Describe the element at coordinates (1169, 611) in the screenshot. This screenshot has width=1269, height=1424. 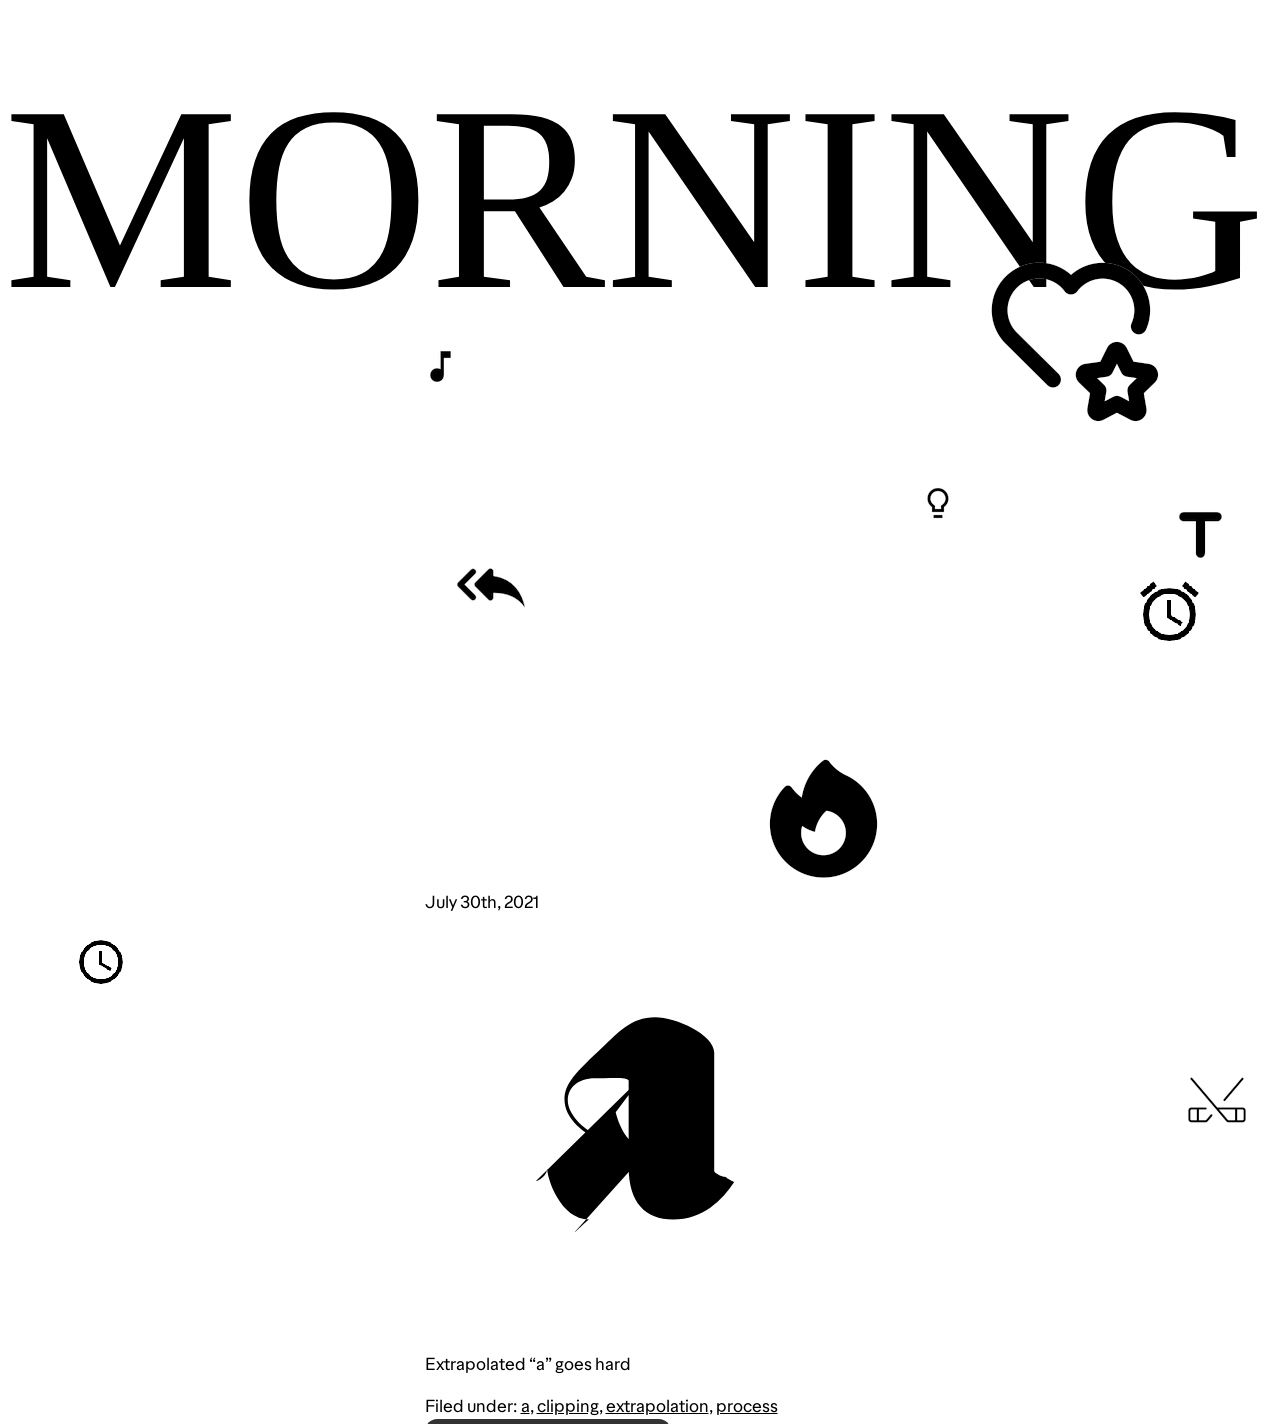
I see `set or manage alarms` at that location.